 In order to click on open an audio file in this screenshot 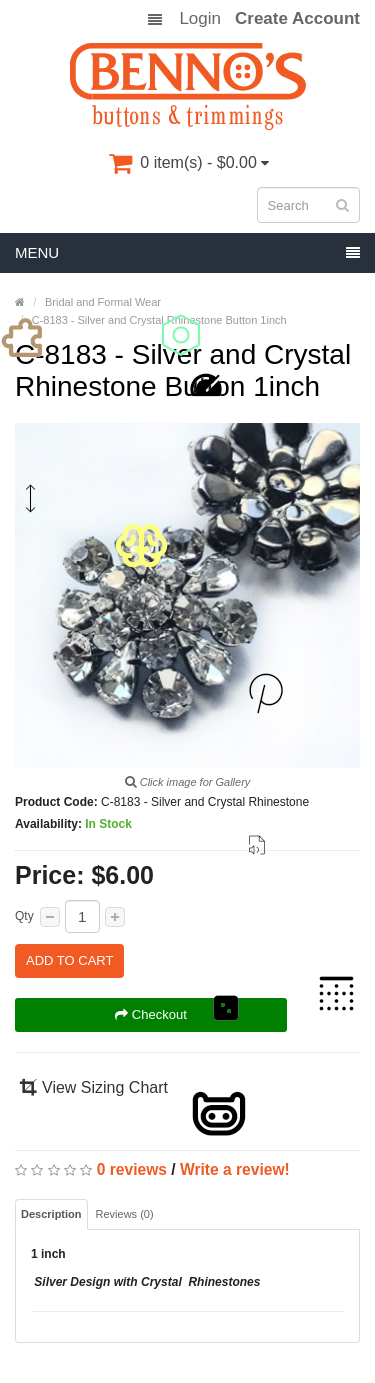, I will do `click(257, 845)`.